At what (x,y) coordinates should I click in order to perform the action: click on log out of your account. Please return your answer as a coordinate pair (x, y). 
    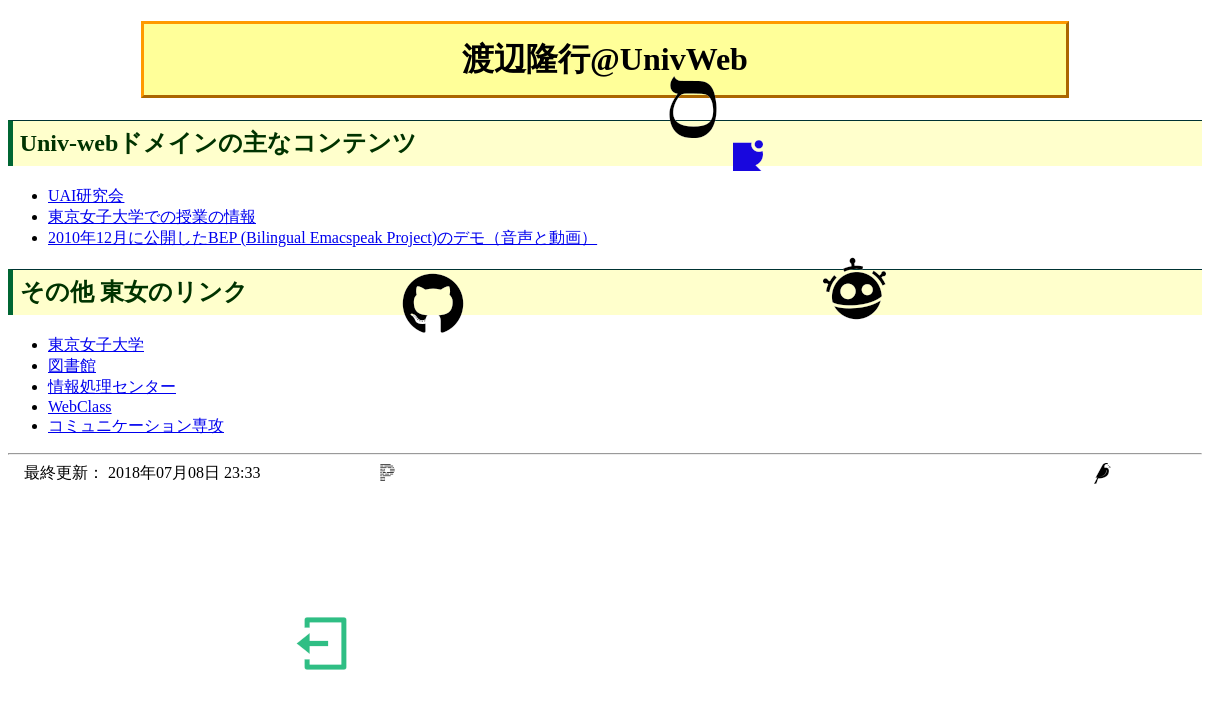
    Looking at the image, I should click on (325, 643).